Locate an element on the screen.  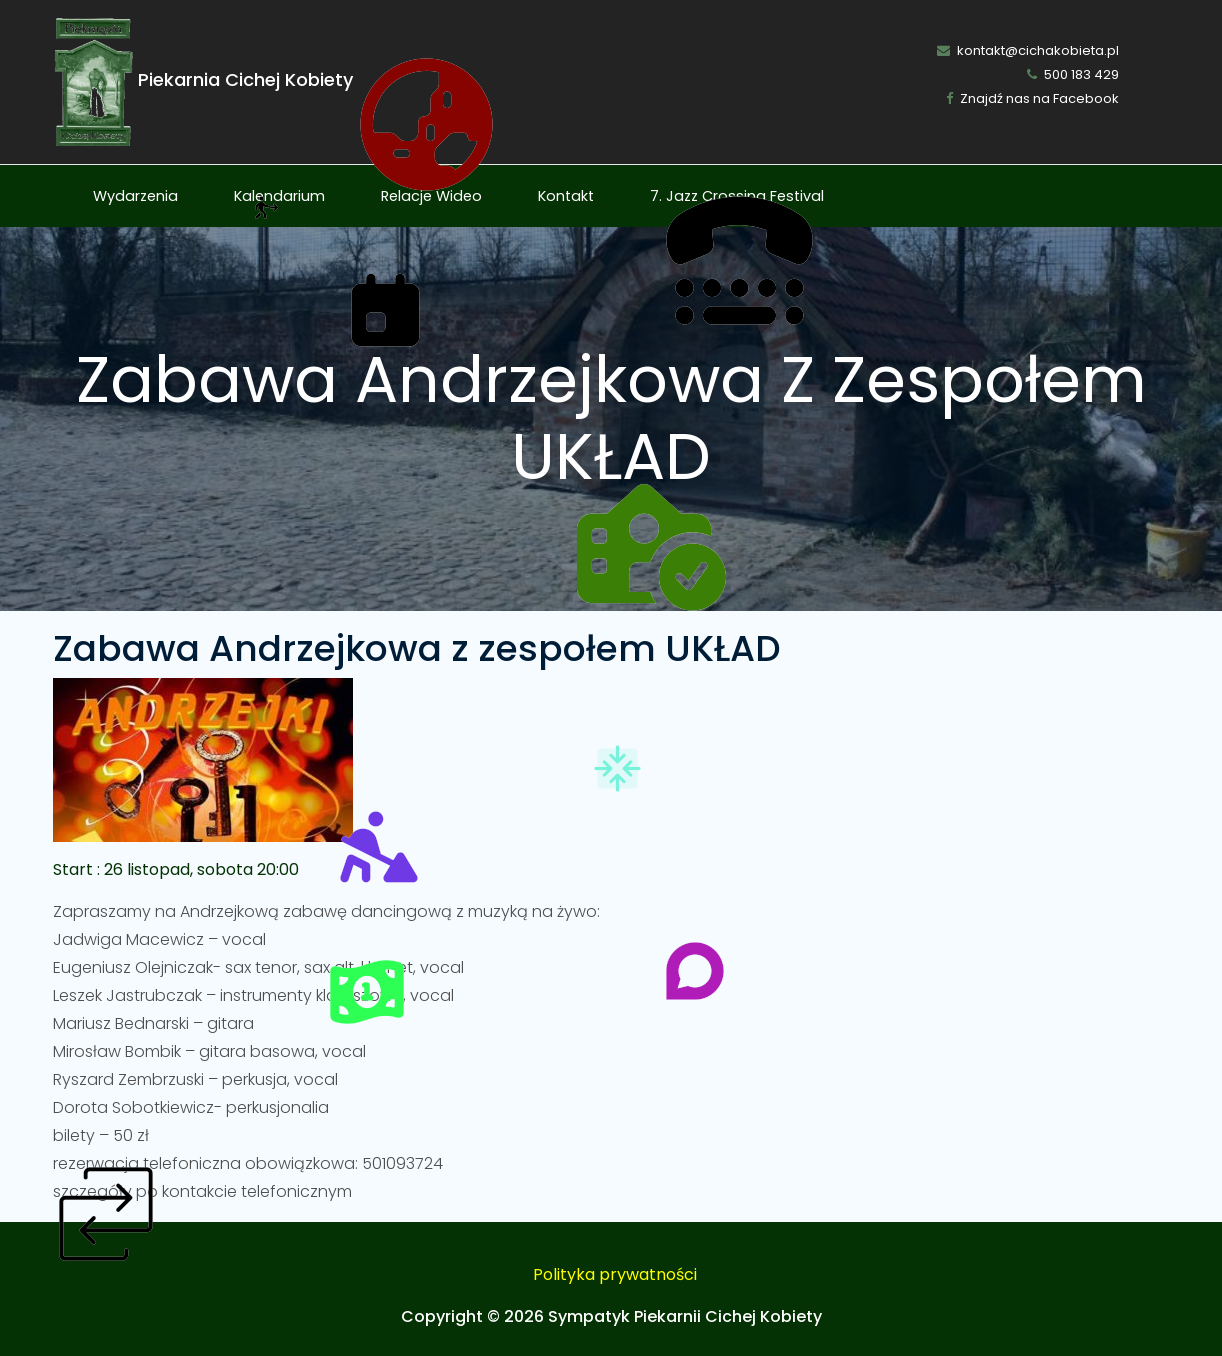
school verification complete is located at coordinates (651, 543).